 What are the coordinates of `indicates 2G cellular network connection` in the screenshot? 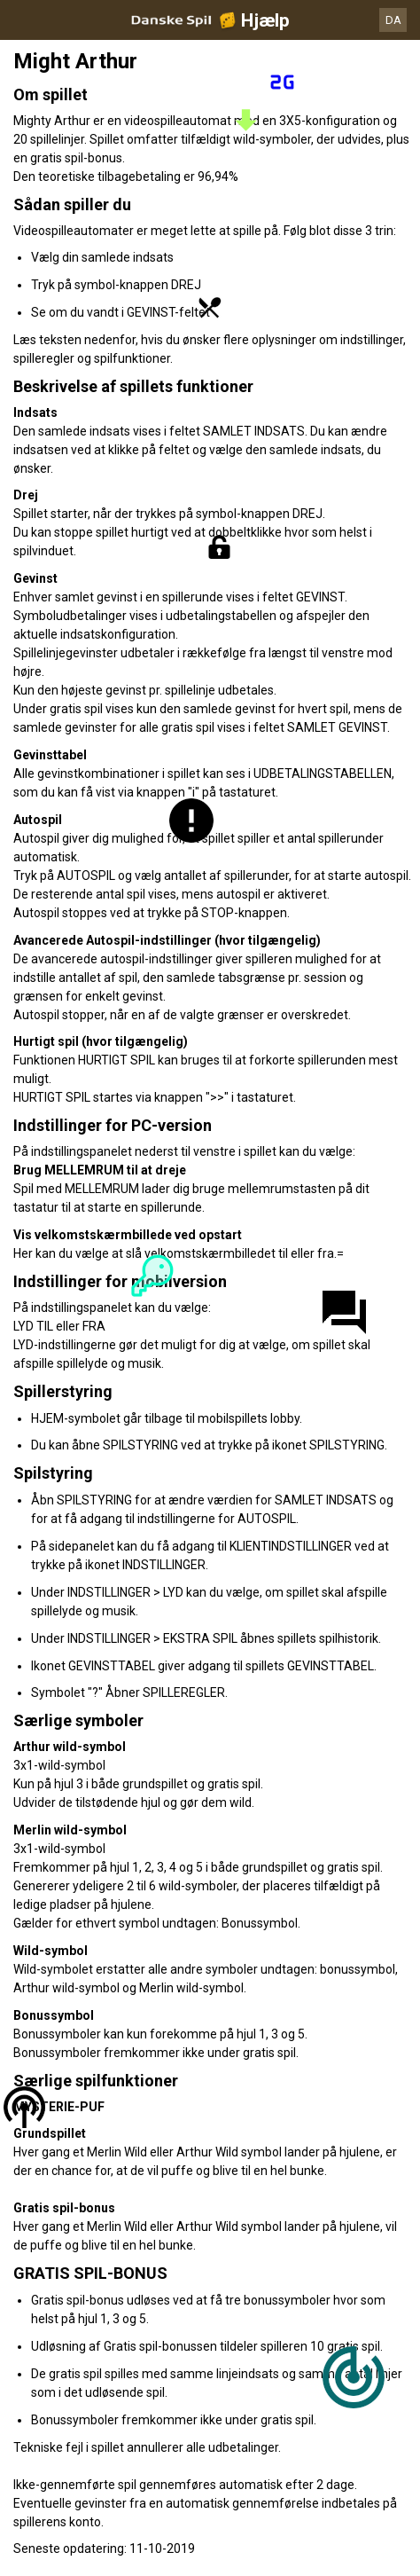 It's located at (282, 82).